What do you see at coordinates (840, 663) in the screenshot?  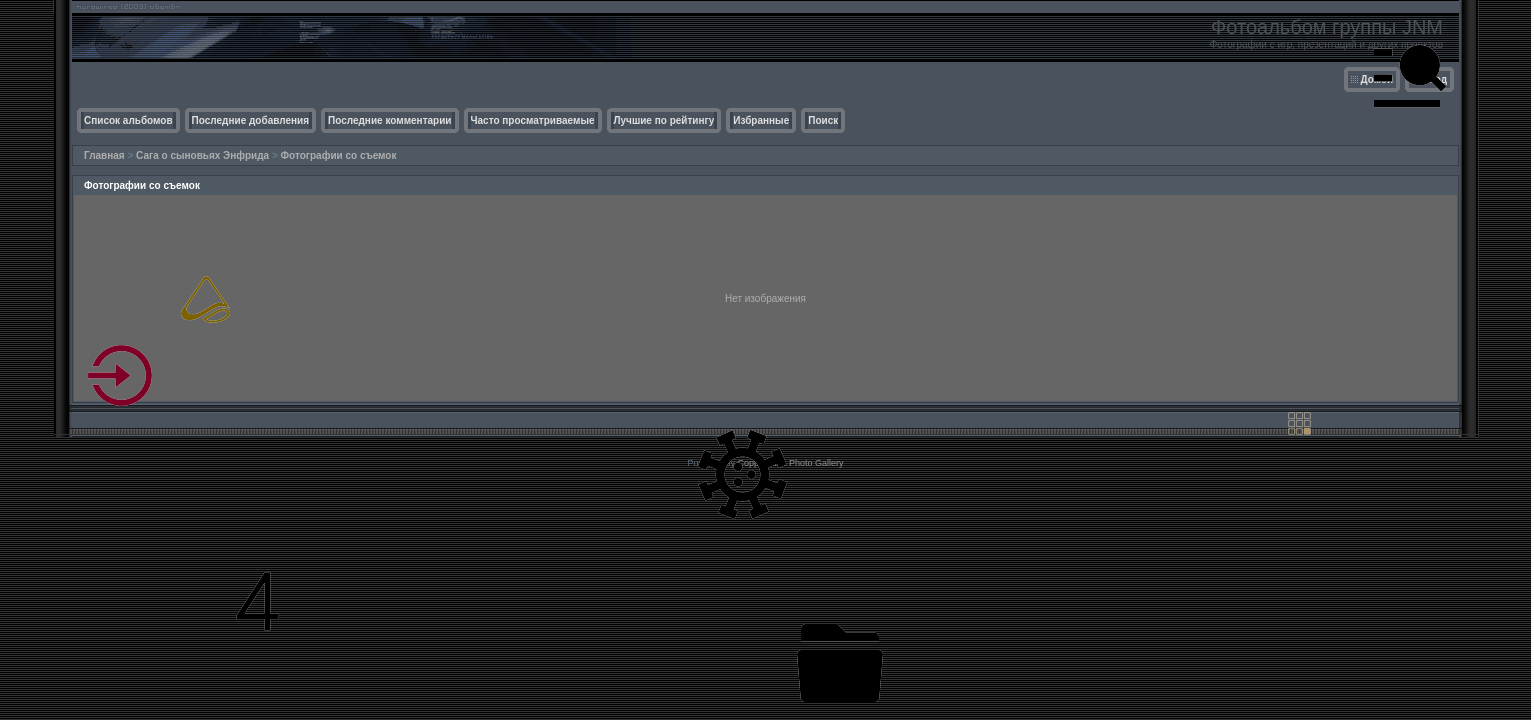 I see `open folder to view contents` at bounding box center [840, 663].